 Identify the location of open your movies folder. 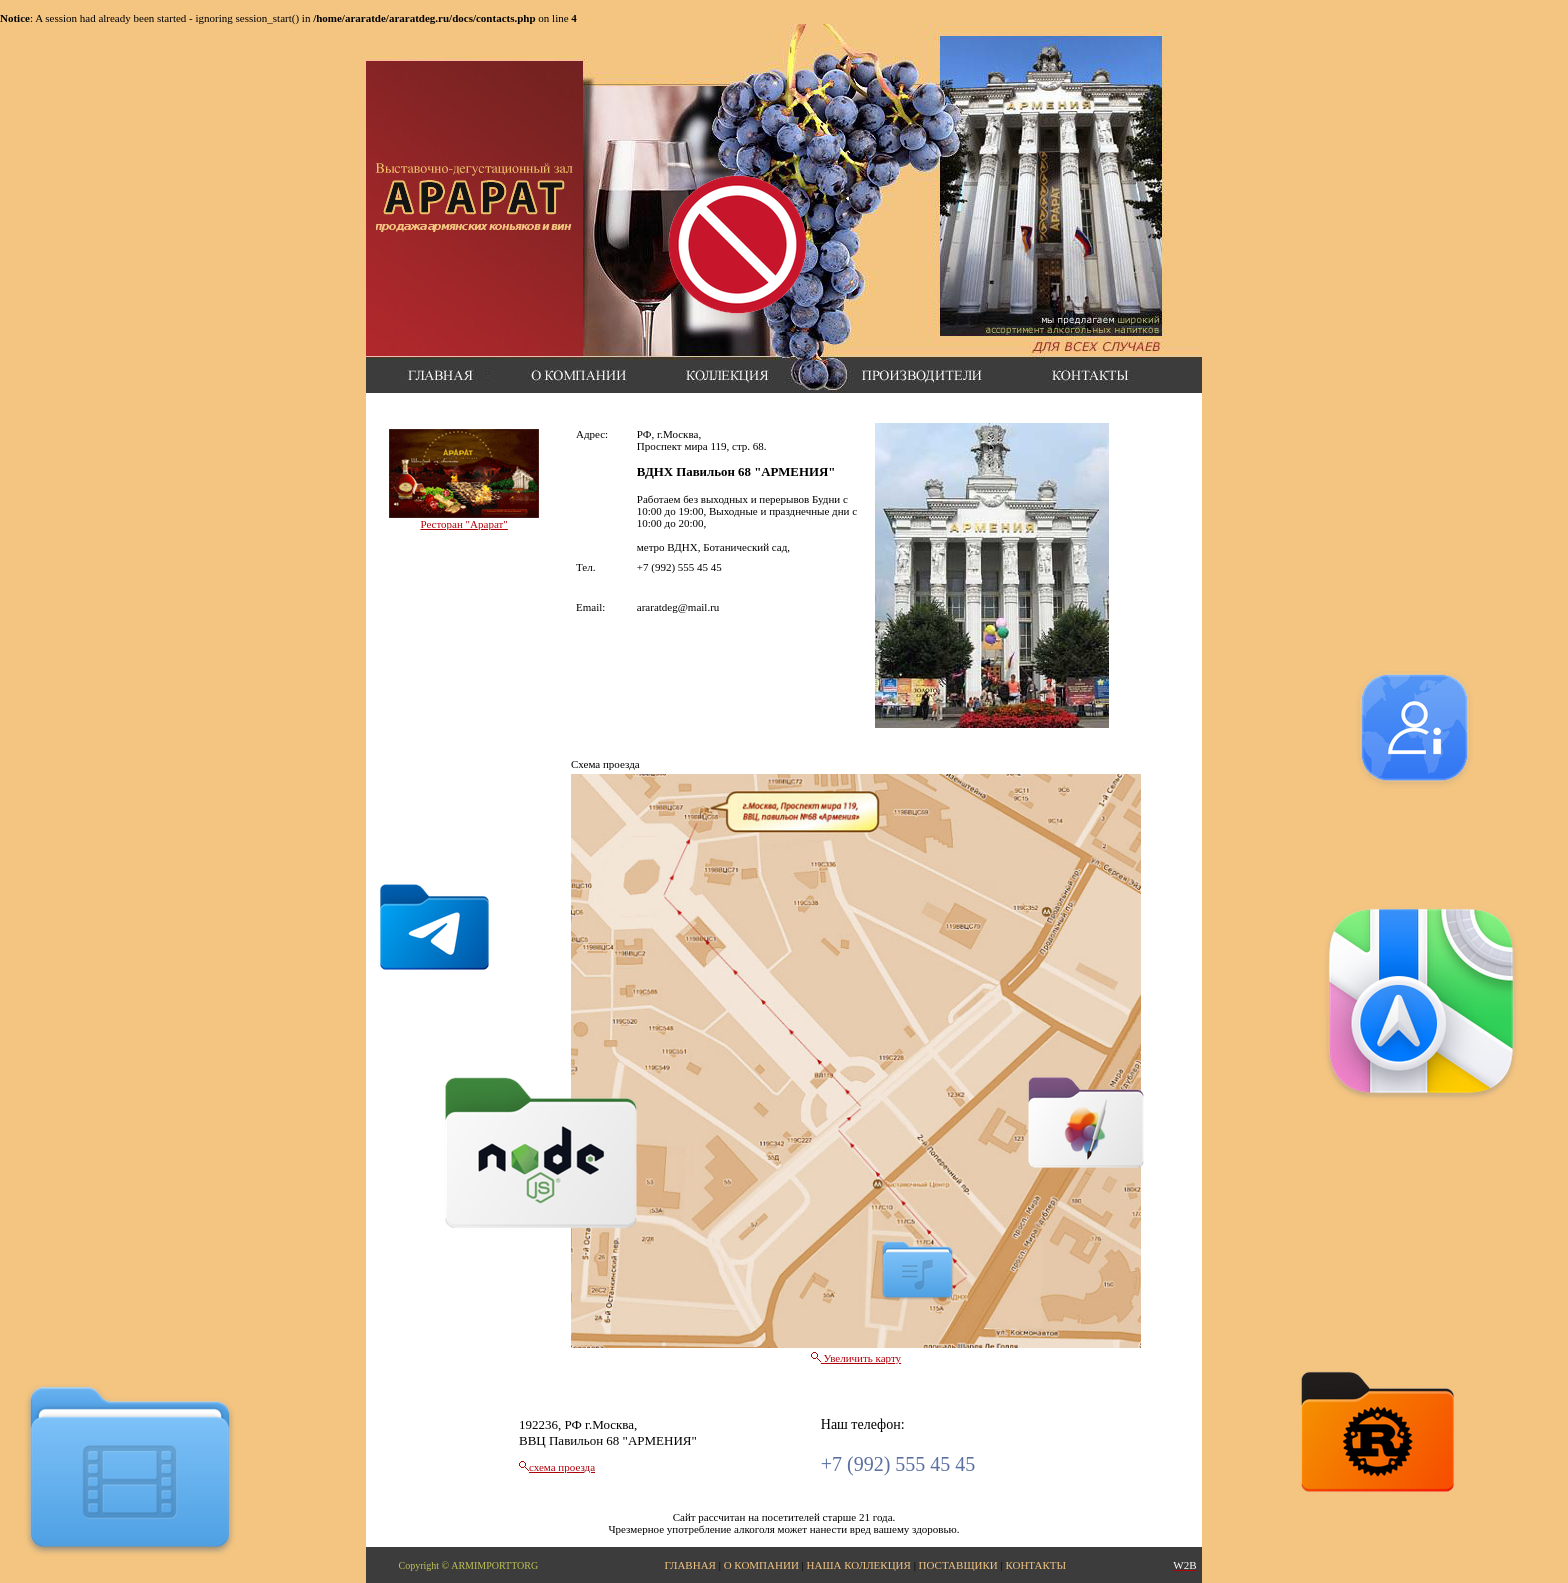
(130, 1467).